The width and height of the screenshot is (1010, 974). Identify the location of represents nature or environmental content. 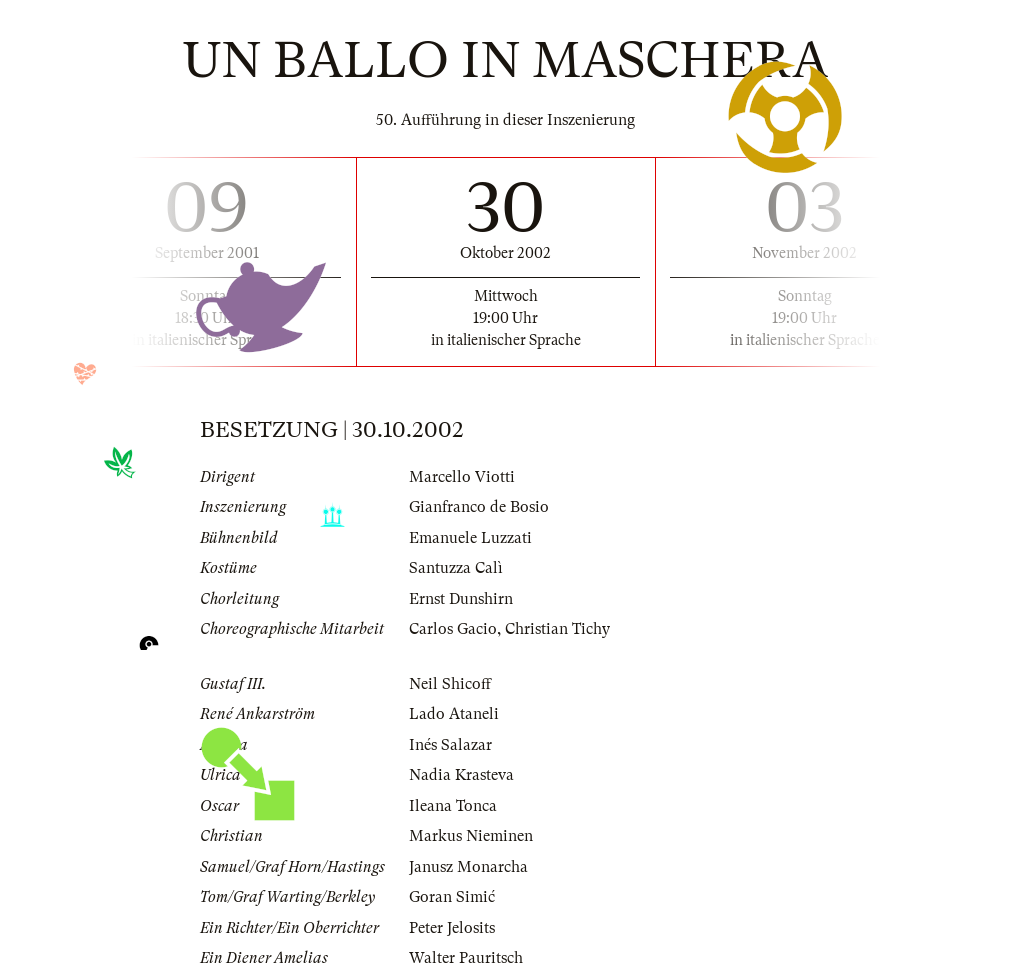
(119, 462).